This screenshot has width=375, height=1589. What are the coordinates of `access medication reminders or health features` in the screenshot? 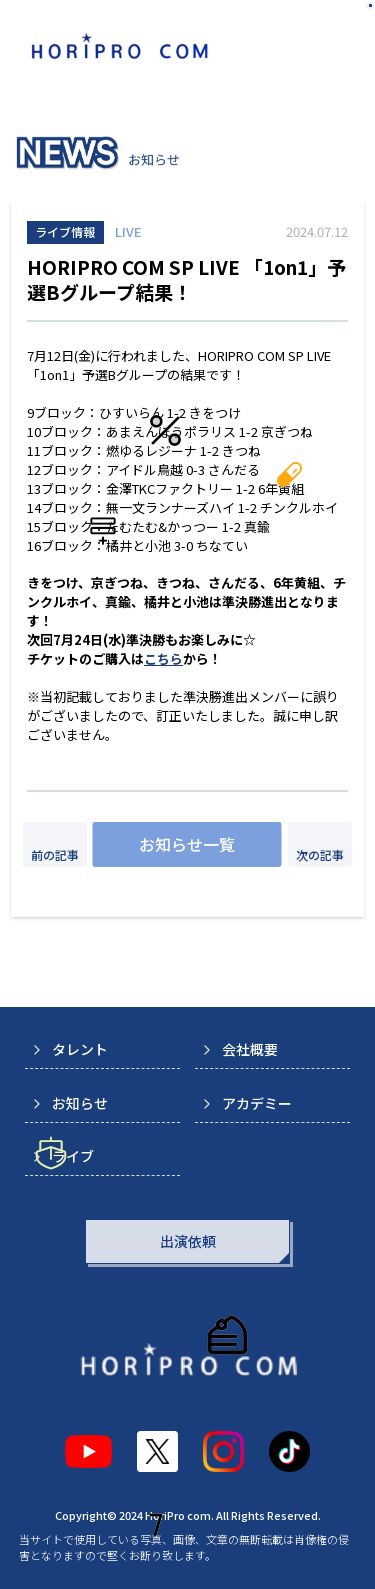 It's located at (289, 474).